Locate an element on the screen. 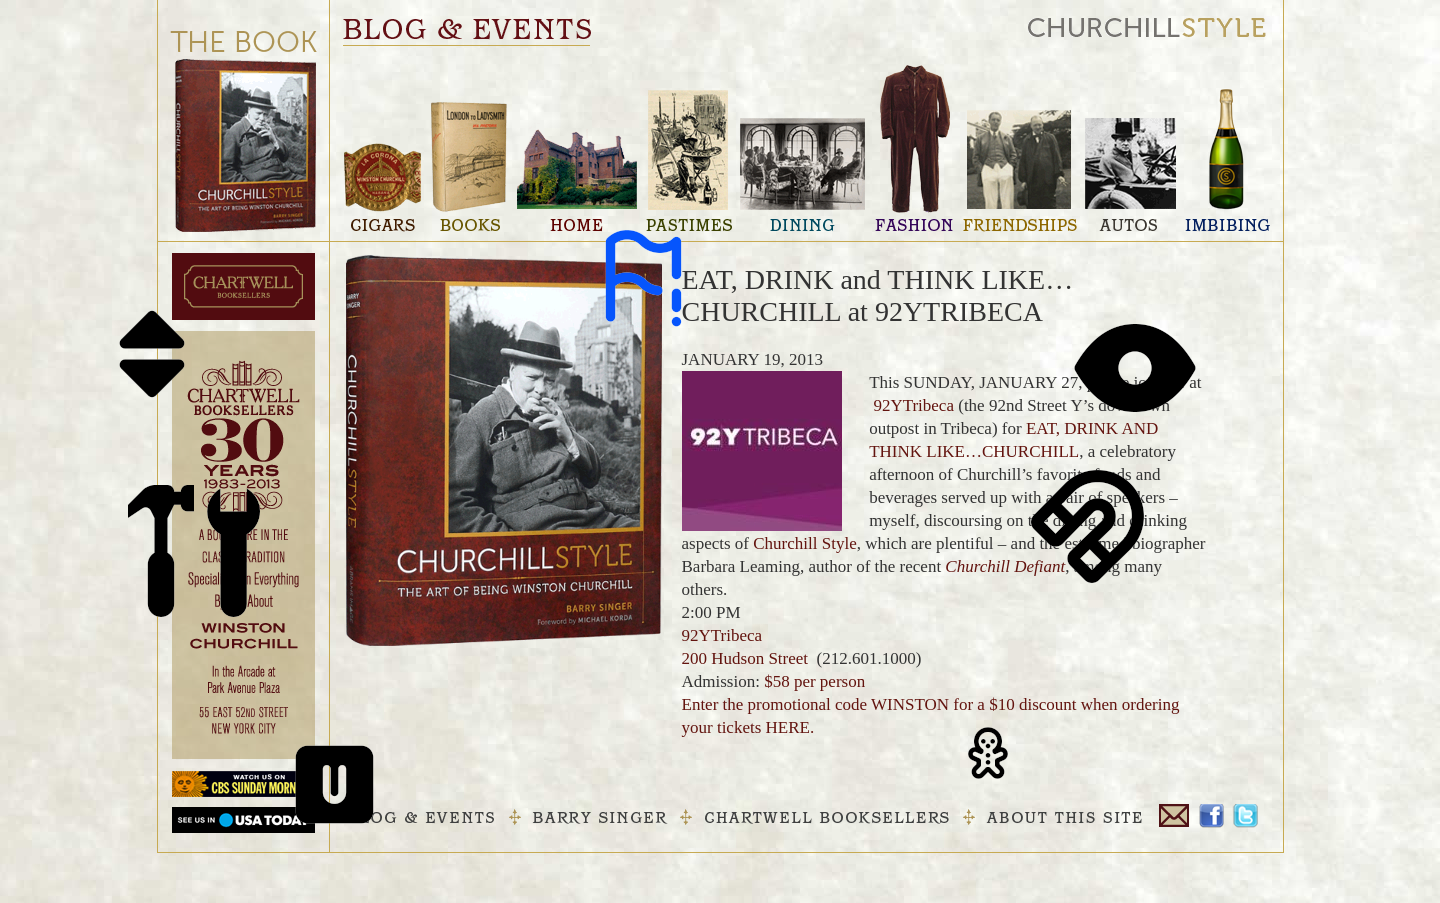  access settings or configuration options is located at coordinates (194, 551).